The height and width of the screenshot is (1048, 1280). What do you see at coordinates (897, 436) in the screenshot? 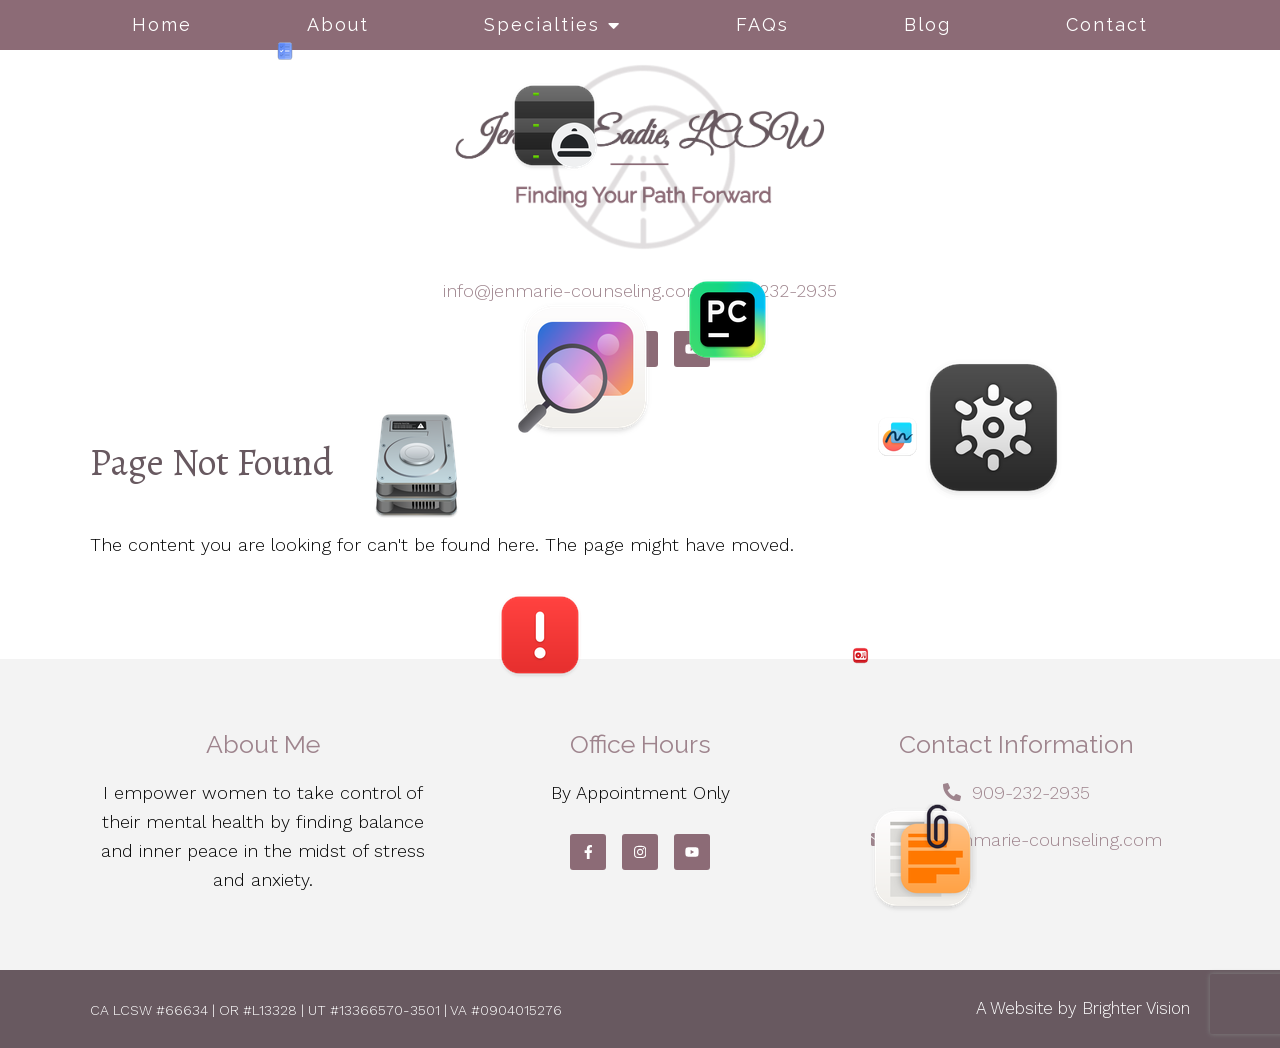
I see `open Apple Freeform app` at bounding box center [897, 436].